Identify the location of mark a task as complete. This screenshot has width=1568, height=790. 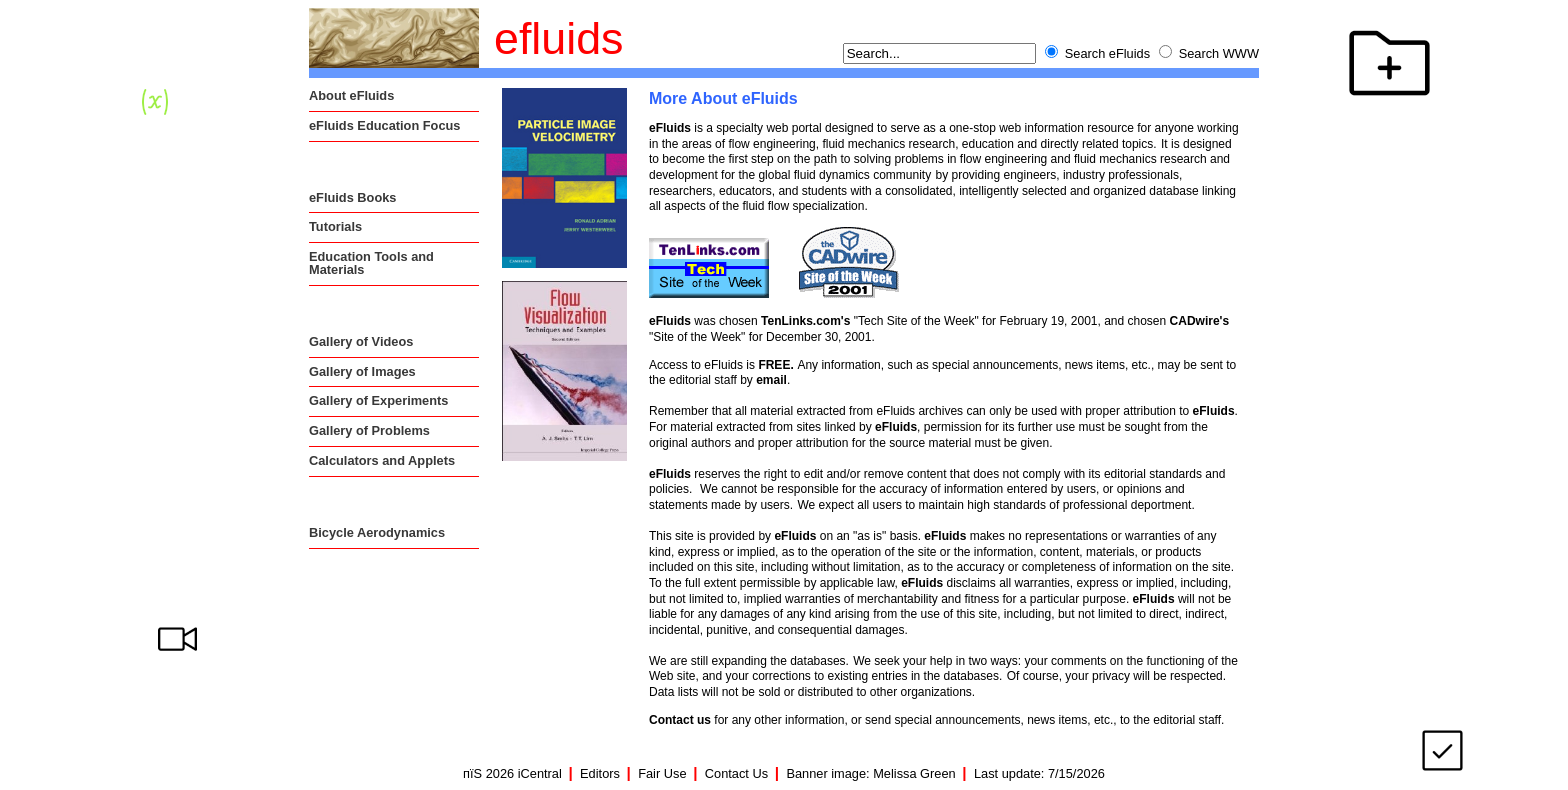
(1442, 750).